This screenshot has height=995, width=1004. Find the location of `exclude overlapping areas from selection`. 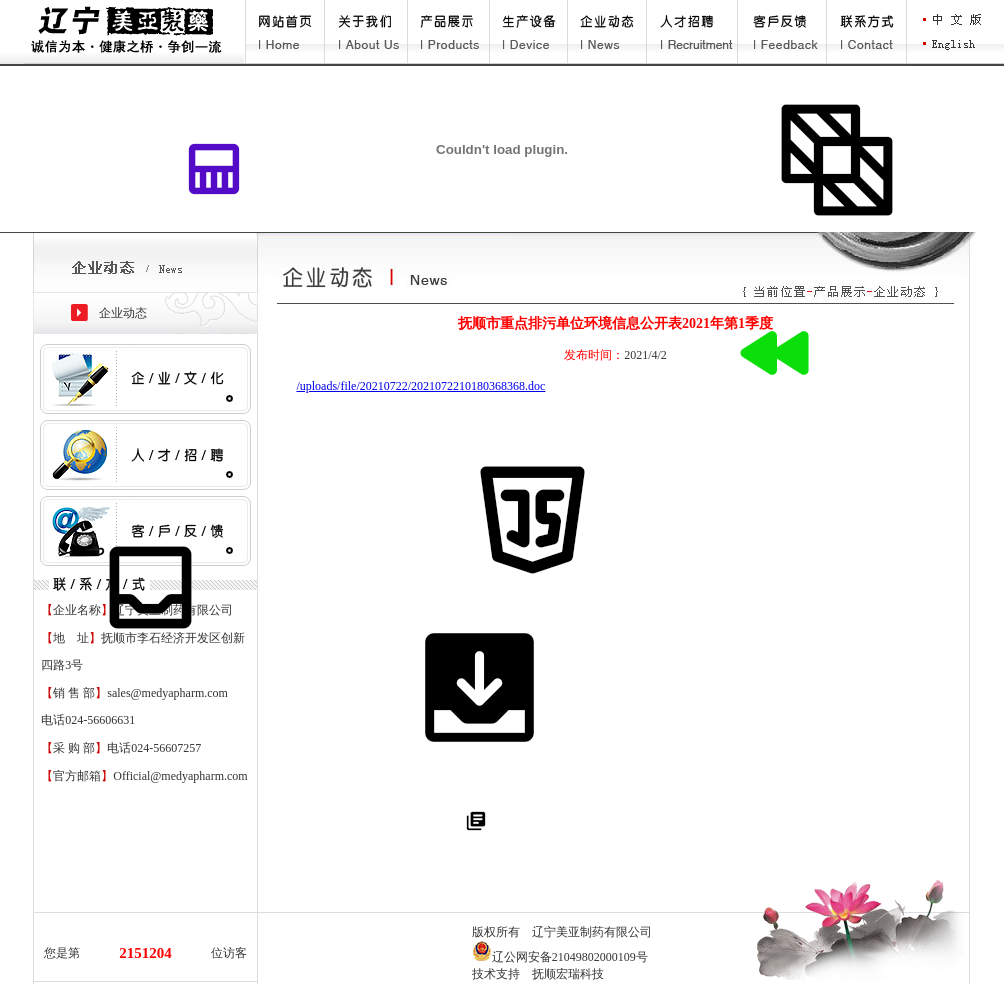

exclude overlapping areas from selection is located at coordinates (837, 160).